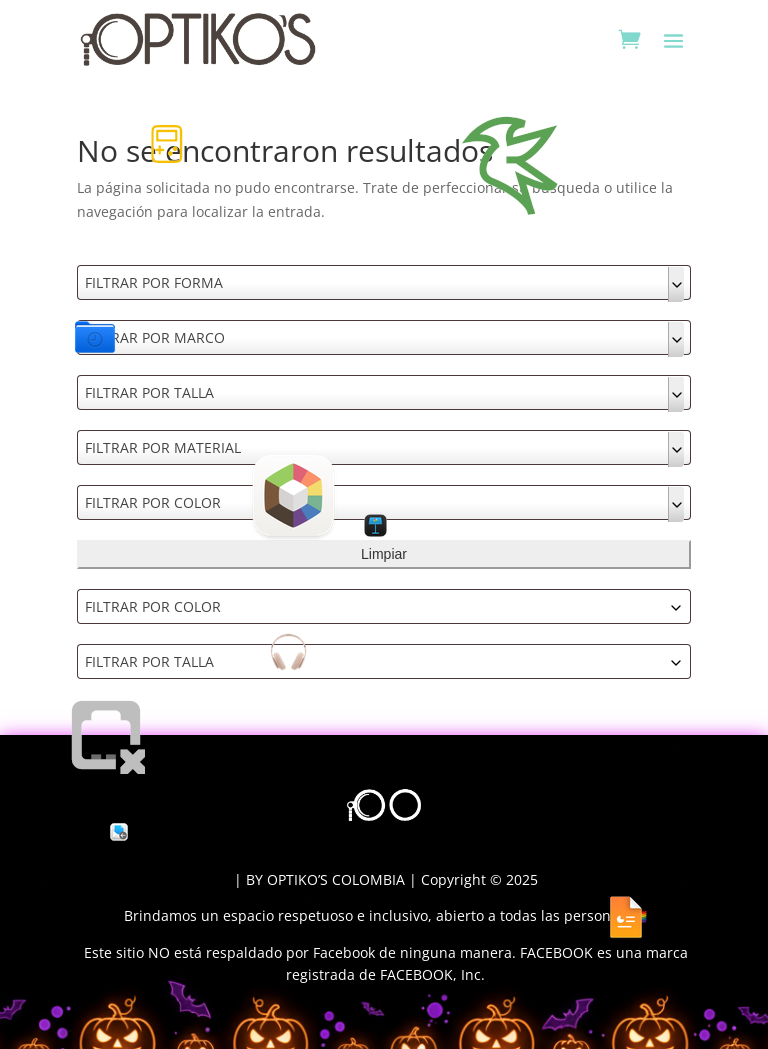  What do you see at coordinates (106, 735) in the screenshot?
I see `indicates wired network connection is disconnected` at bounding box center [106, 735].